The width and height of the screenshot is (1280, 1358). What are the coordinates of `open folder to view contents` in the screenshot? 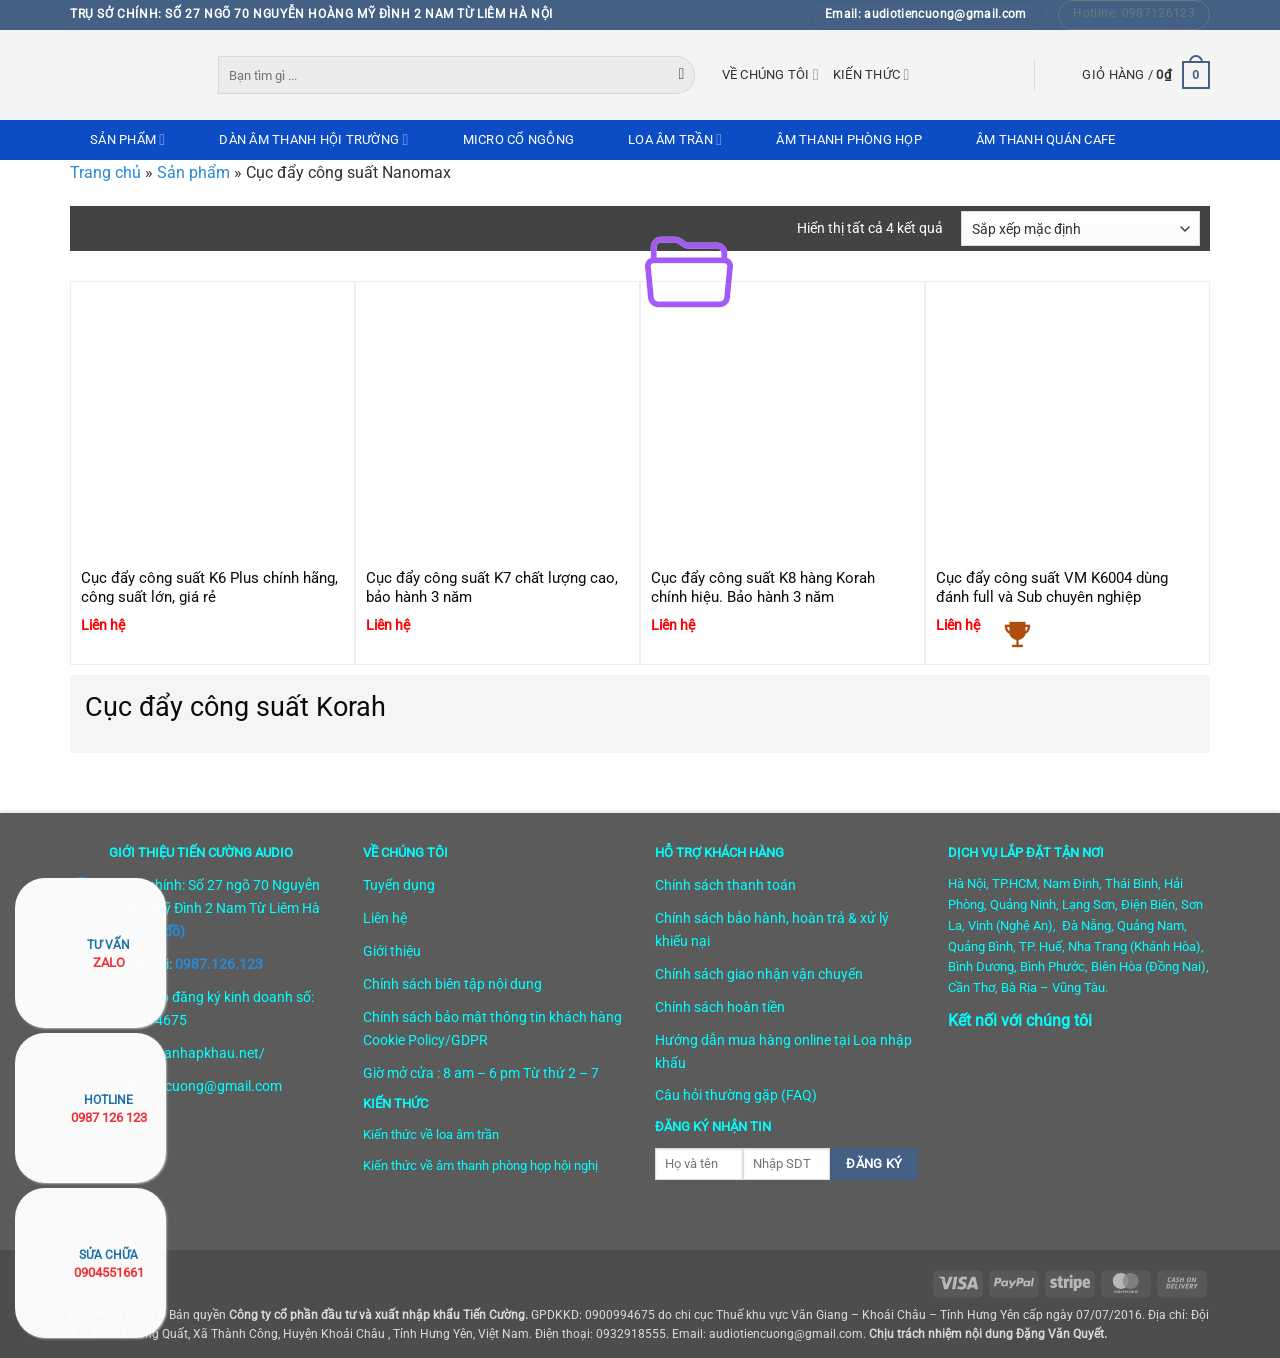 It's located at (689, 272).